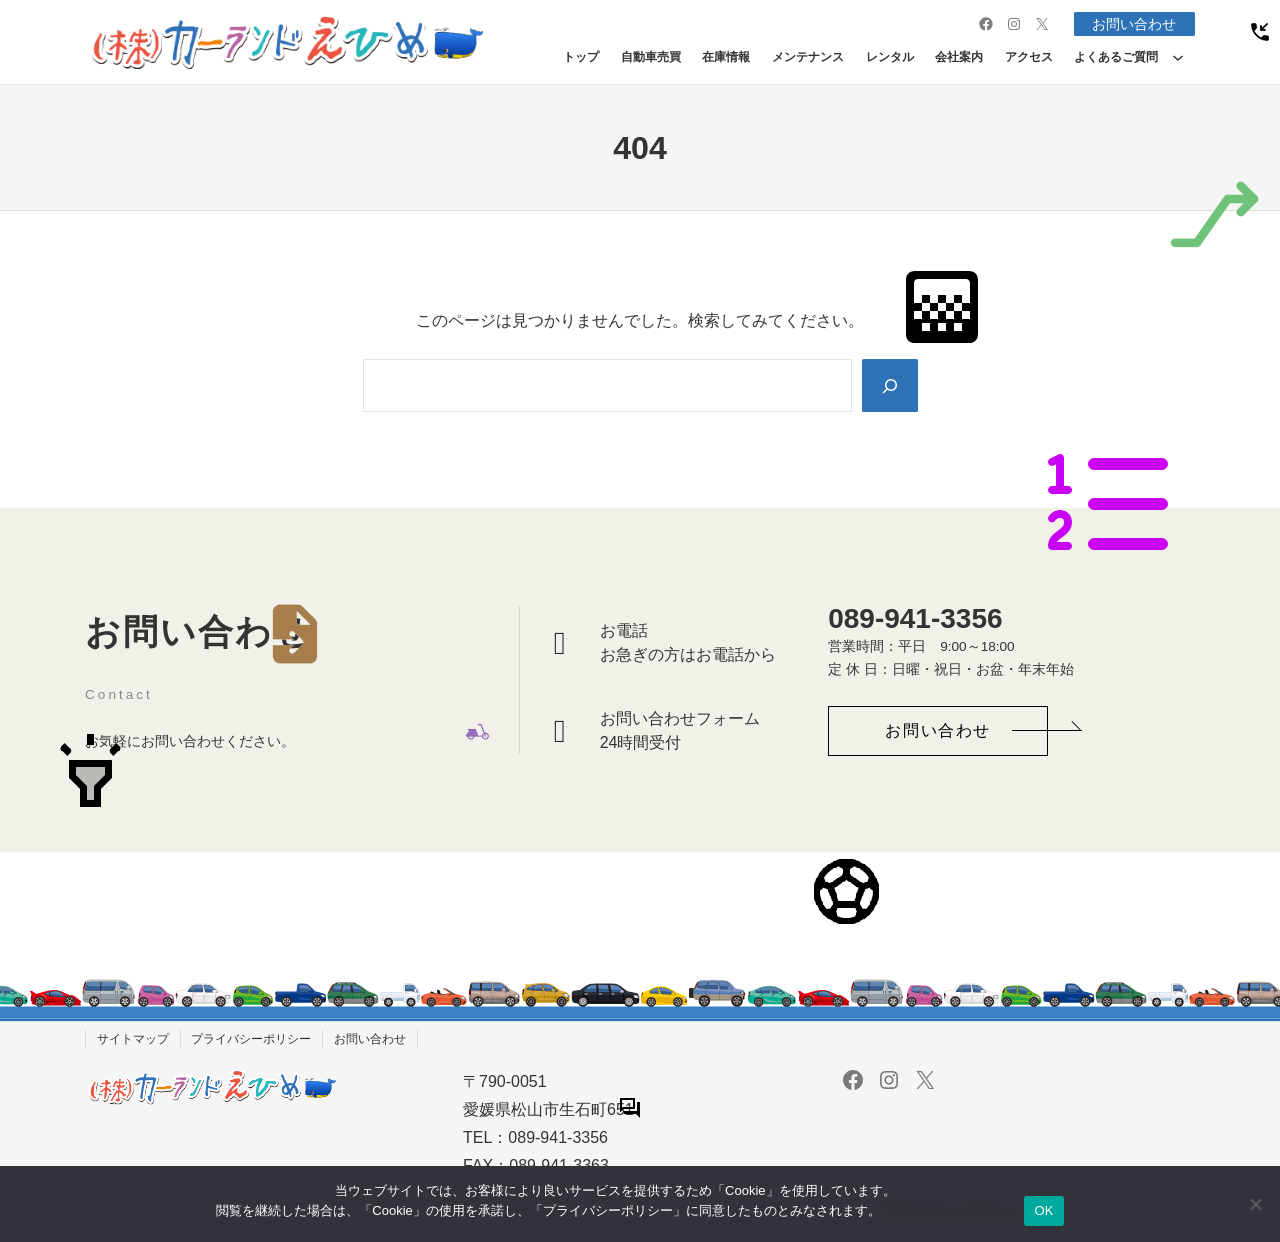  Describe the element at coordinates (90, 770) in the screenshot. I see `highlight selected text` at that location.